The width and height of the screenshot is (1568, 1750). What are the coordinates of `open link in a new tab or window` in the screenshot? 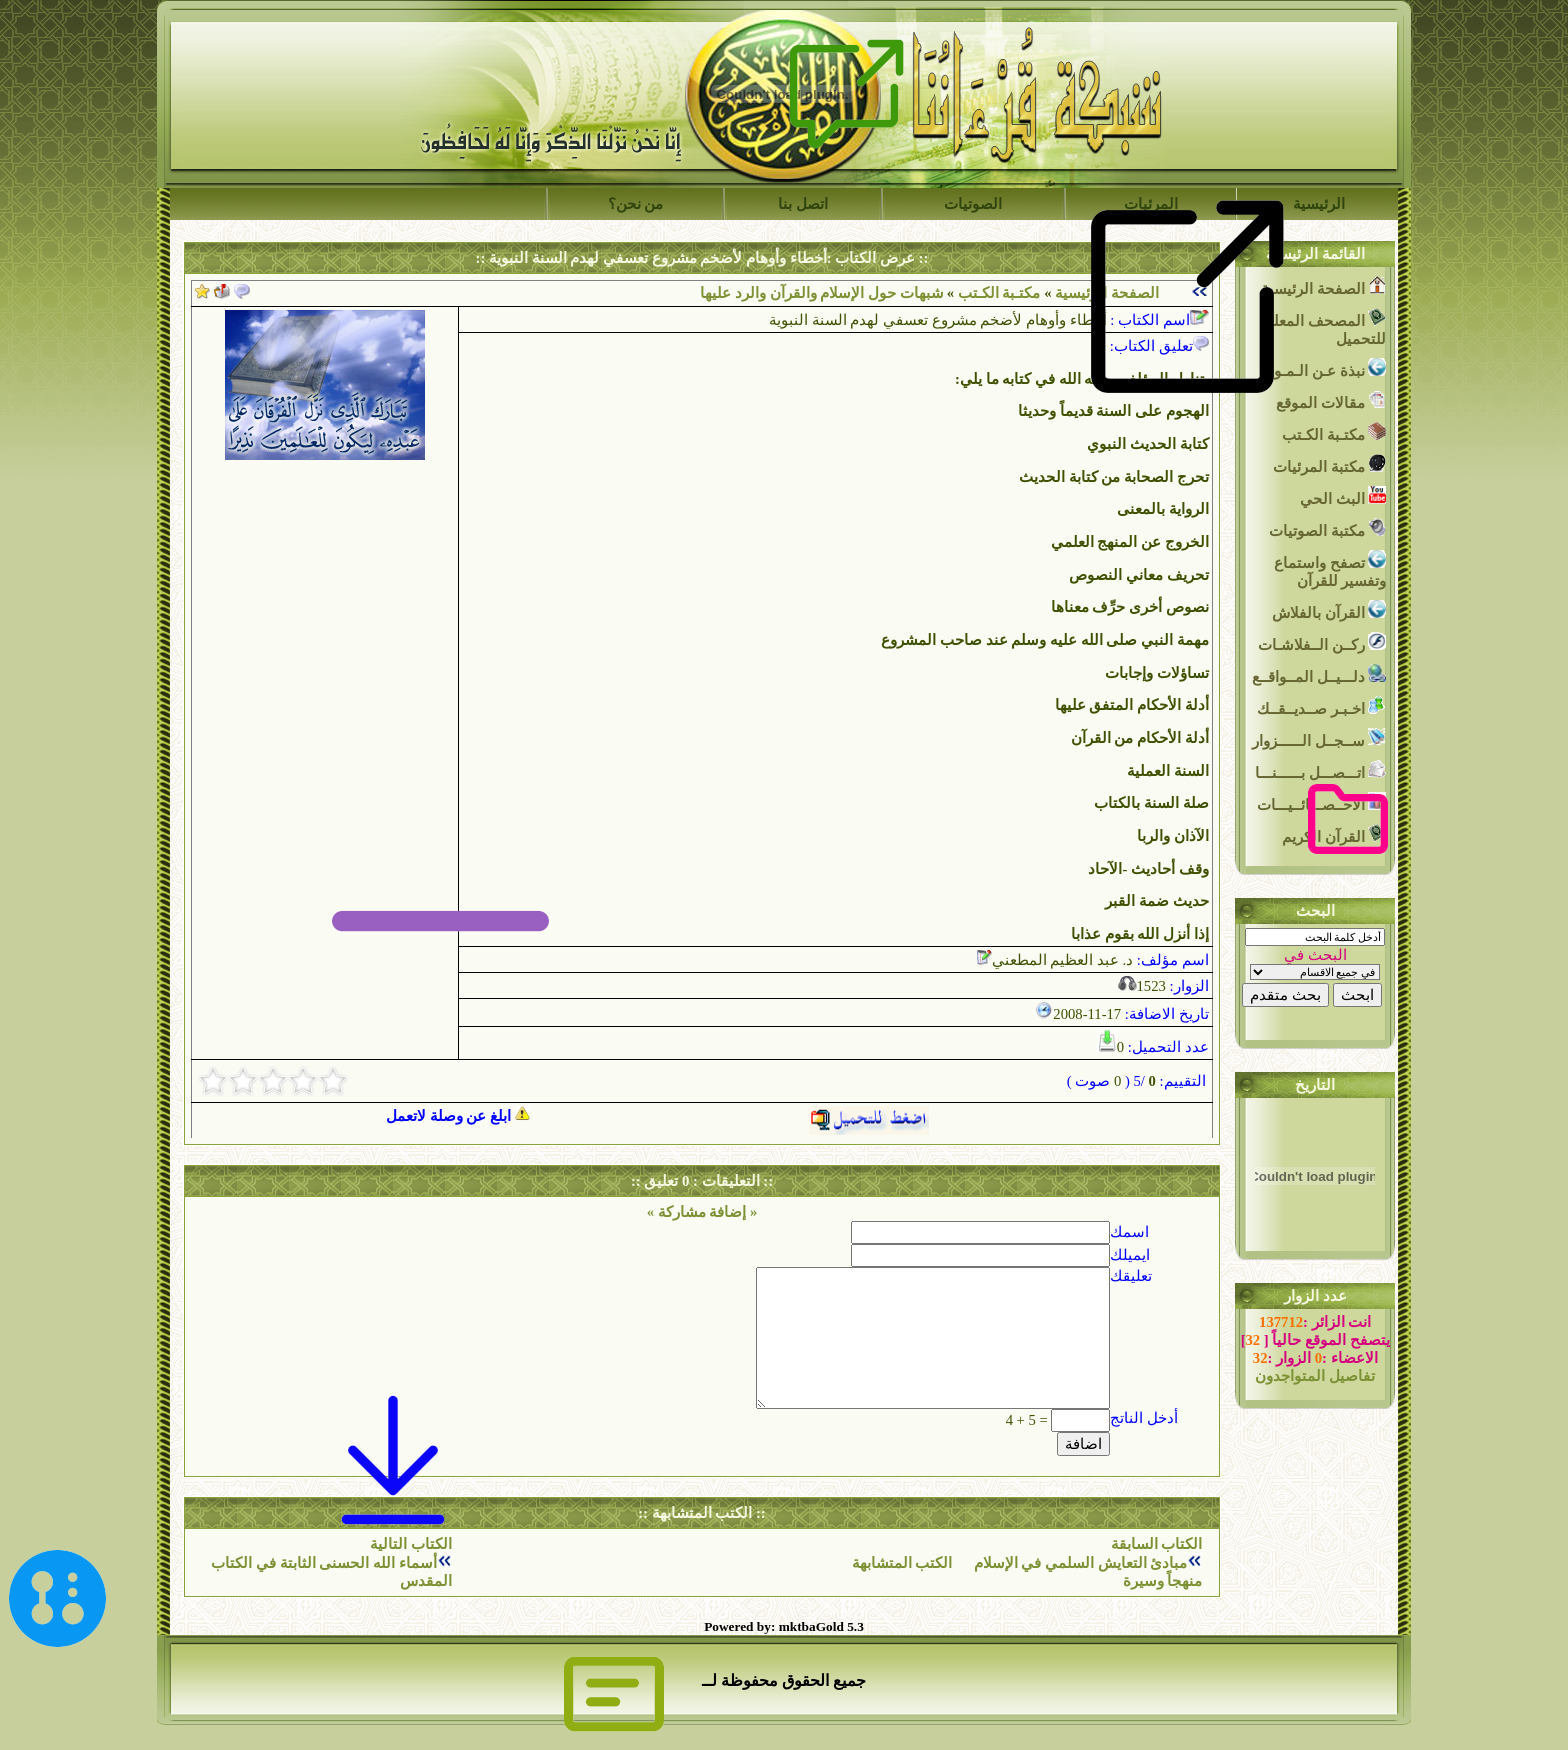 It's located at (1182, 301).